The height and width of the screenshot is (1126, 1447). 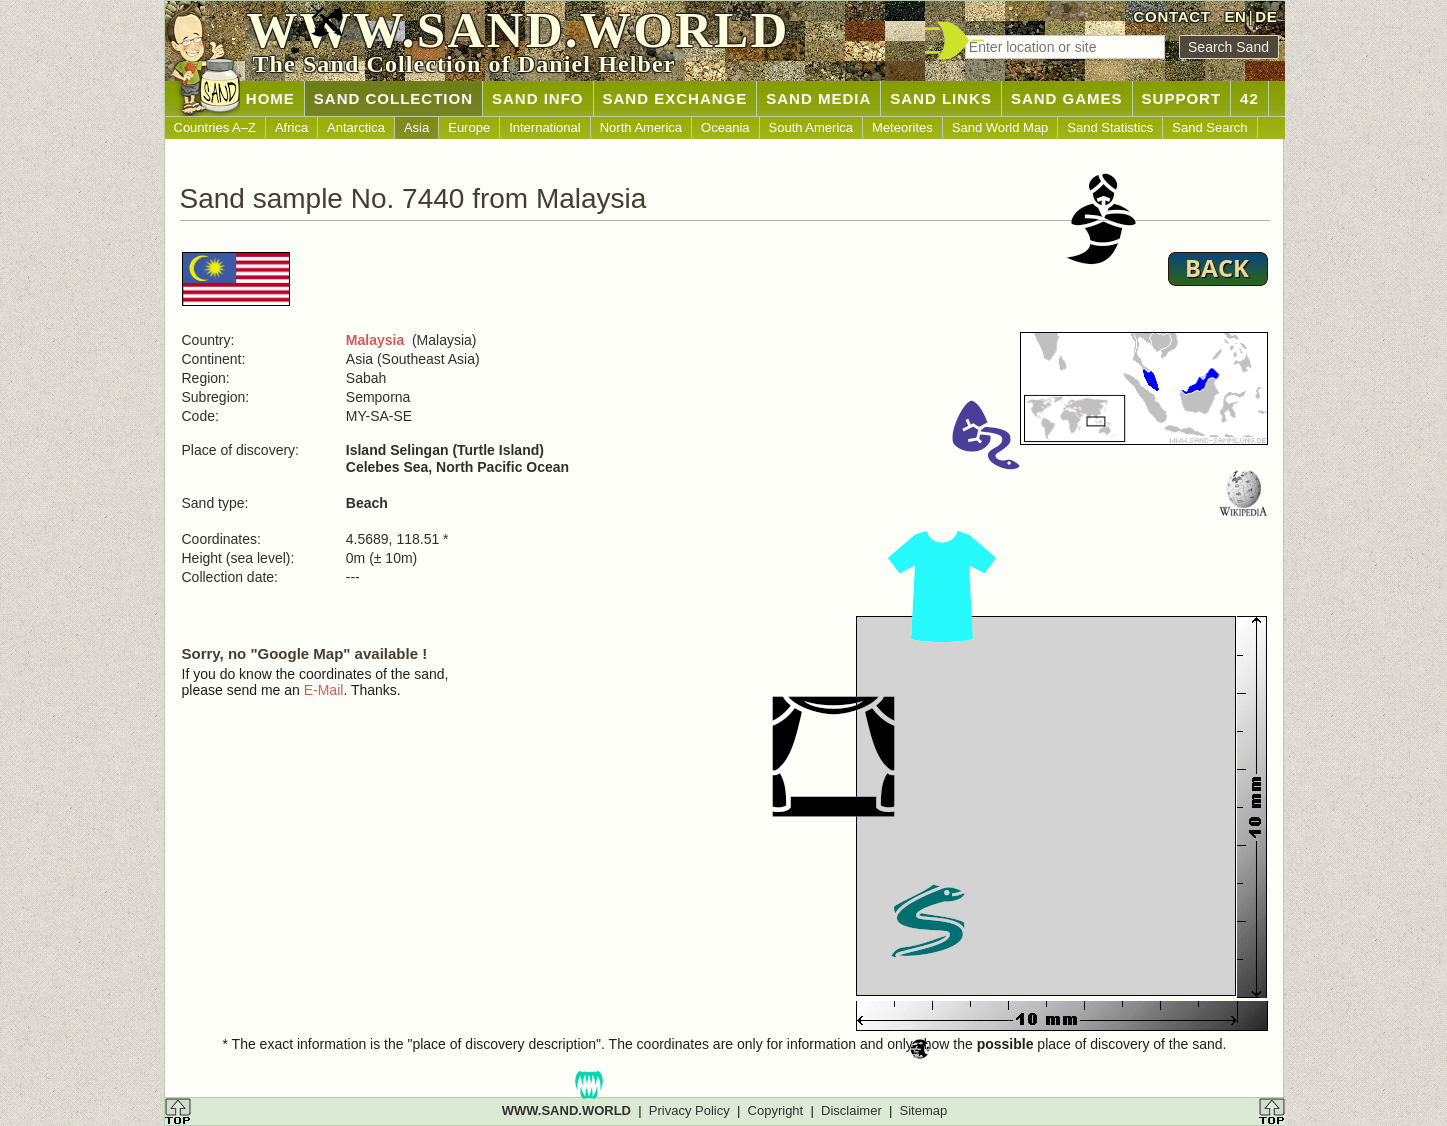 I want to click on browse clothing or apparel items, so click(x=942, y=585).